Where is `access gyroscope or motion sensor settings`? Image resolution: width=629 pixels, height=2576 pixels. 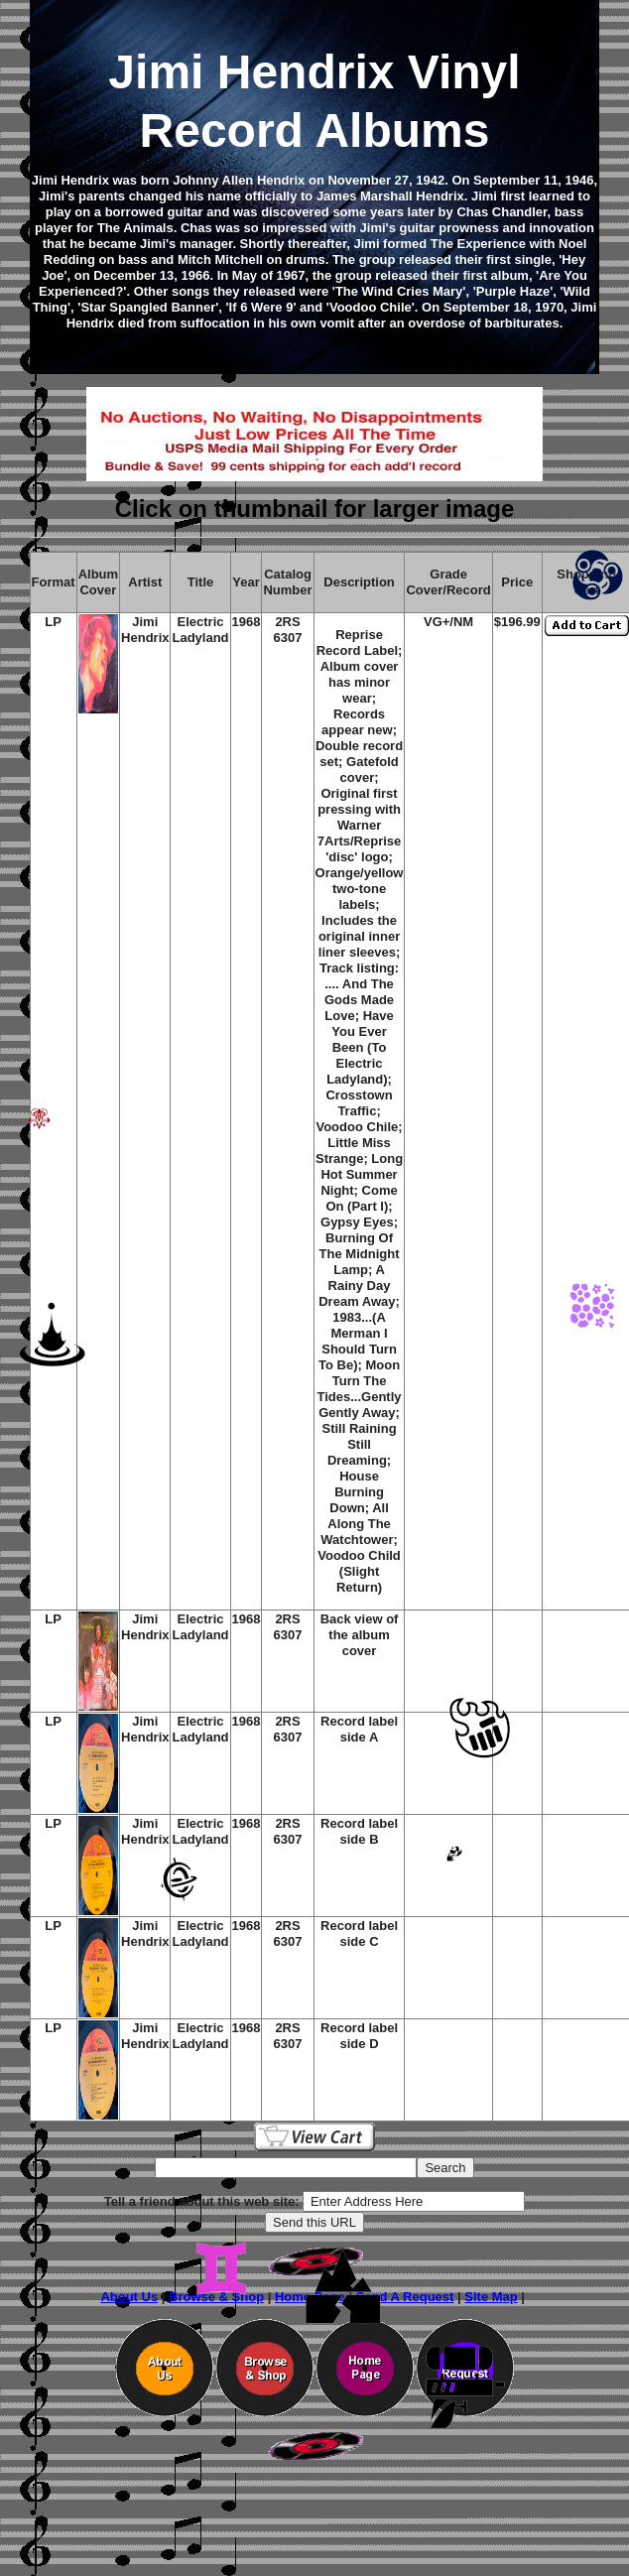
access gyroscope or motion sensor settings is located at coordinates (179, 1879).